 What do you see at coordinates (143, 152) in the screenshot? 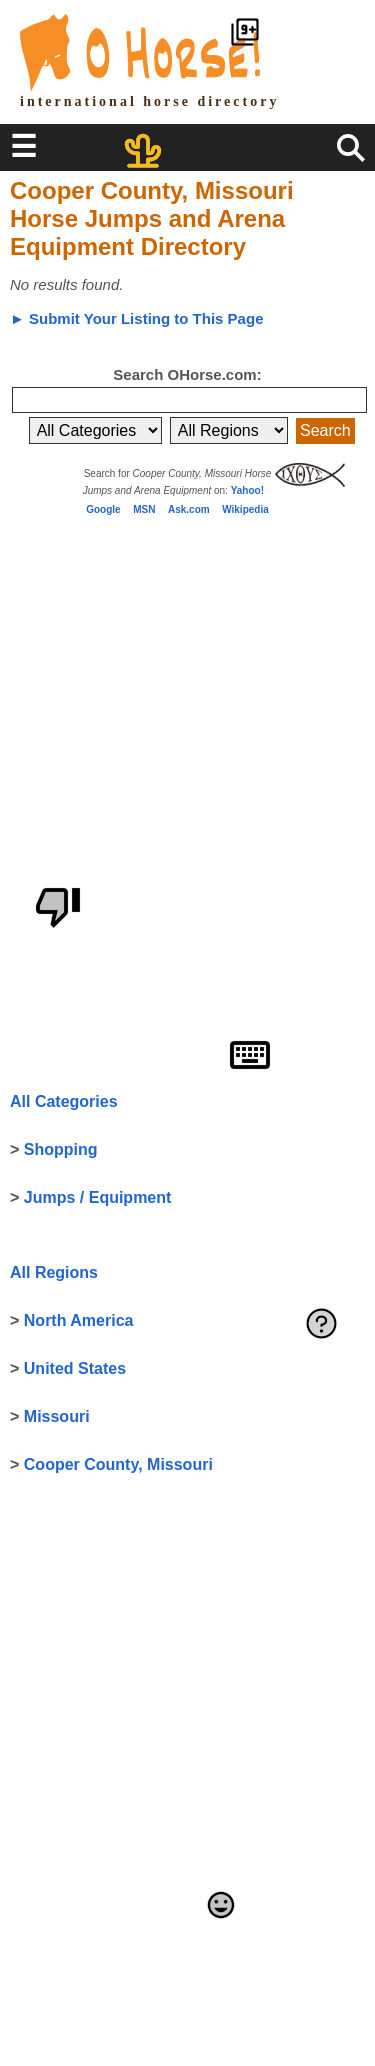
I see `indicates desert or arid climate theme` at bounding box center [143, 152].